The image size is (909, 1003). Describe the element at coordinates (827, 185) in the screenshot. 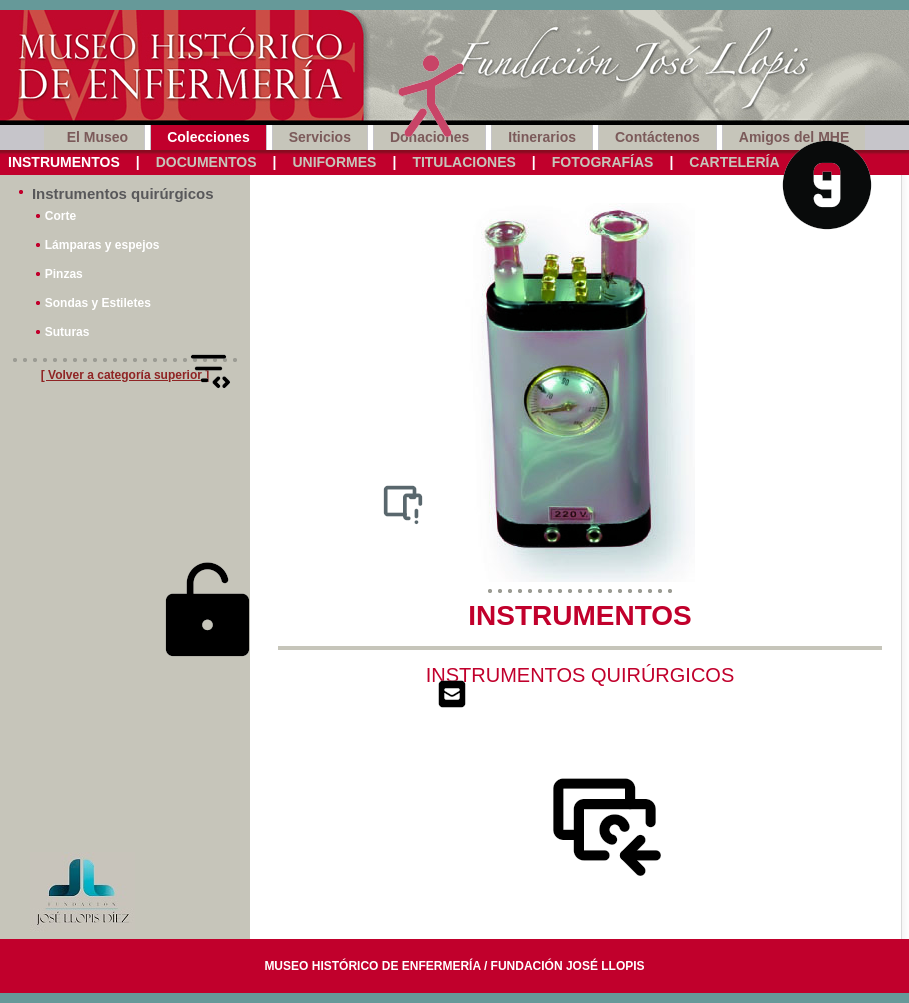

I see `indicates item number 9 in a numbered list or sequence` at that location.